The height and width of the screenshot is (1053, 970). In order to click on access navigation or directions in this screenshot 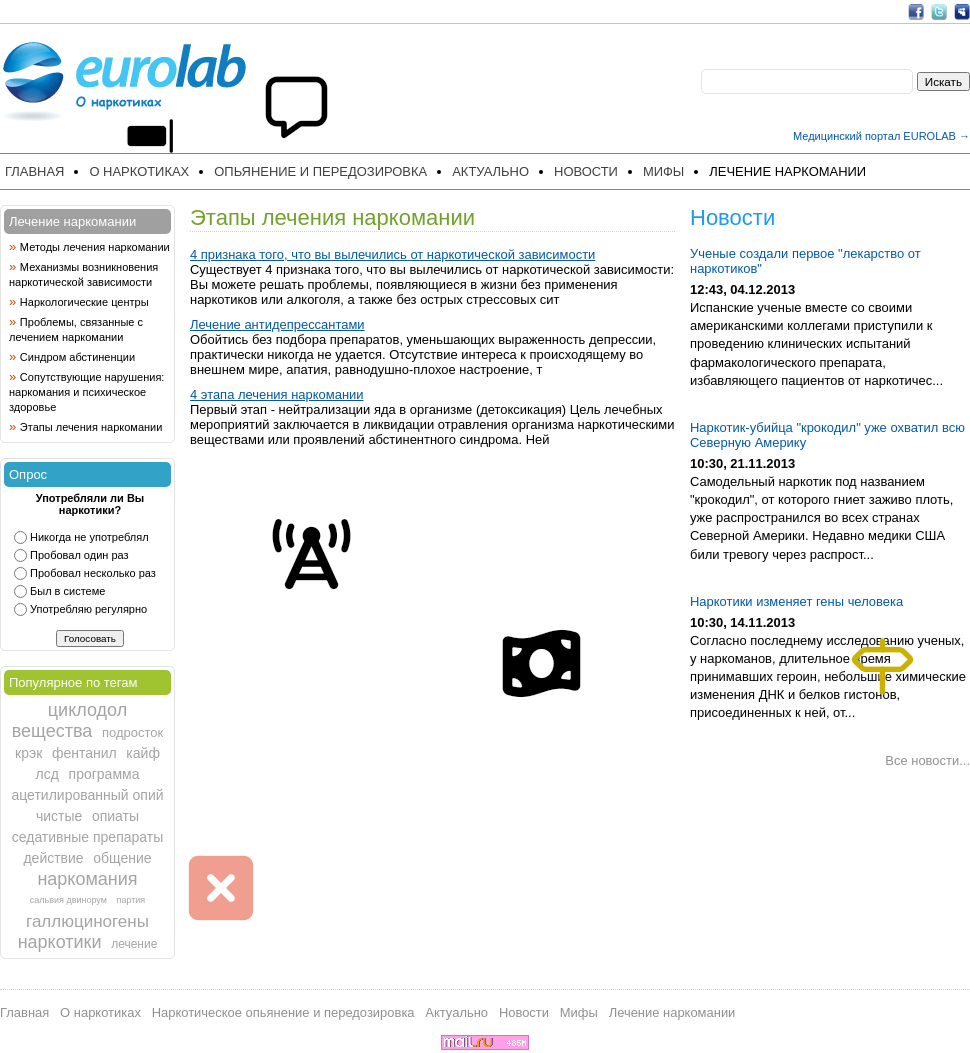, I will do `click(882, 666)`.